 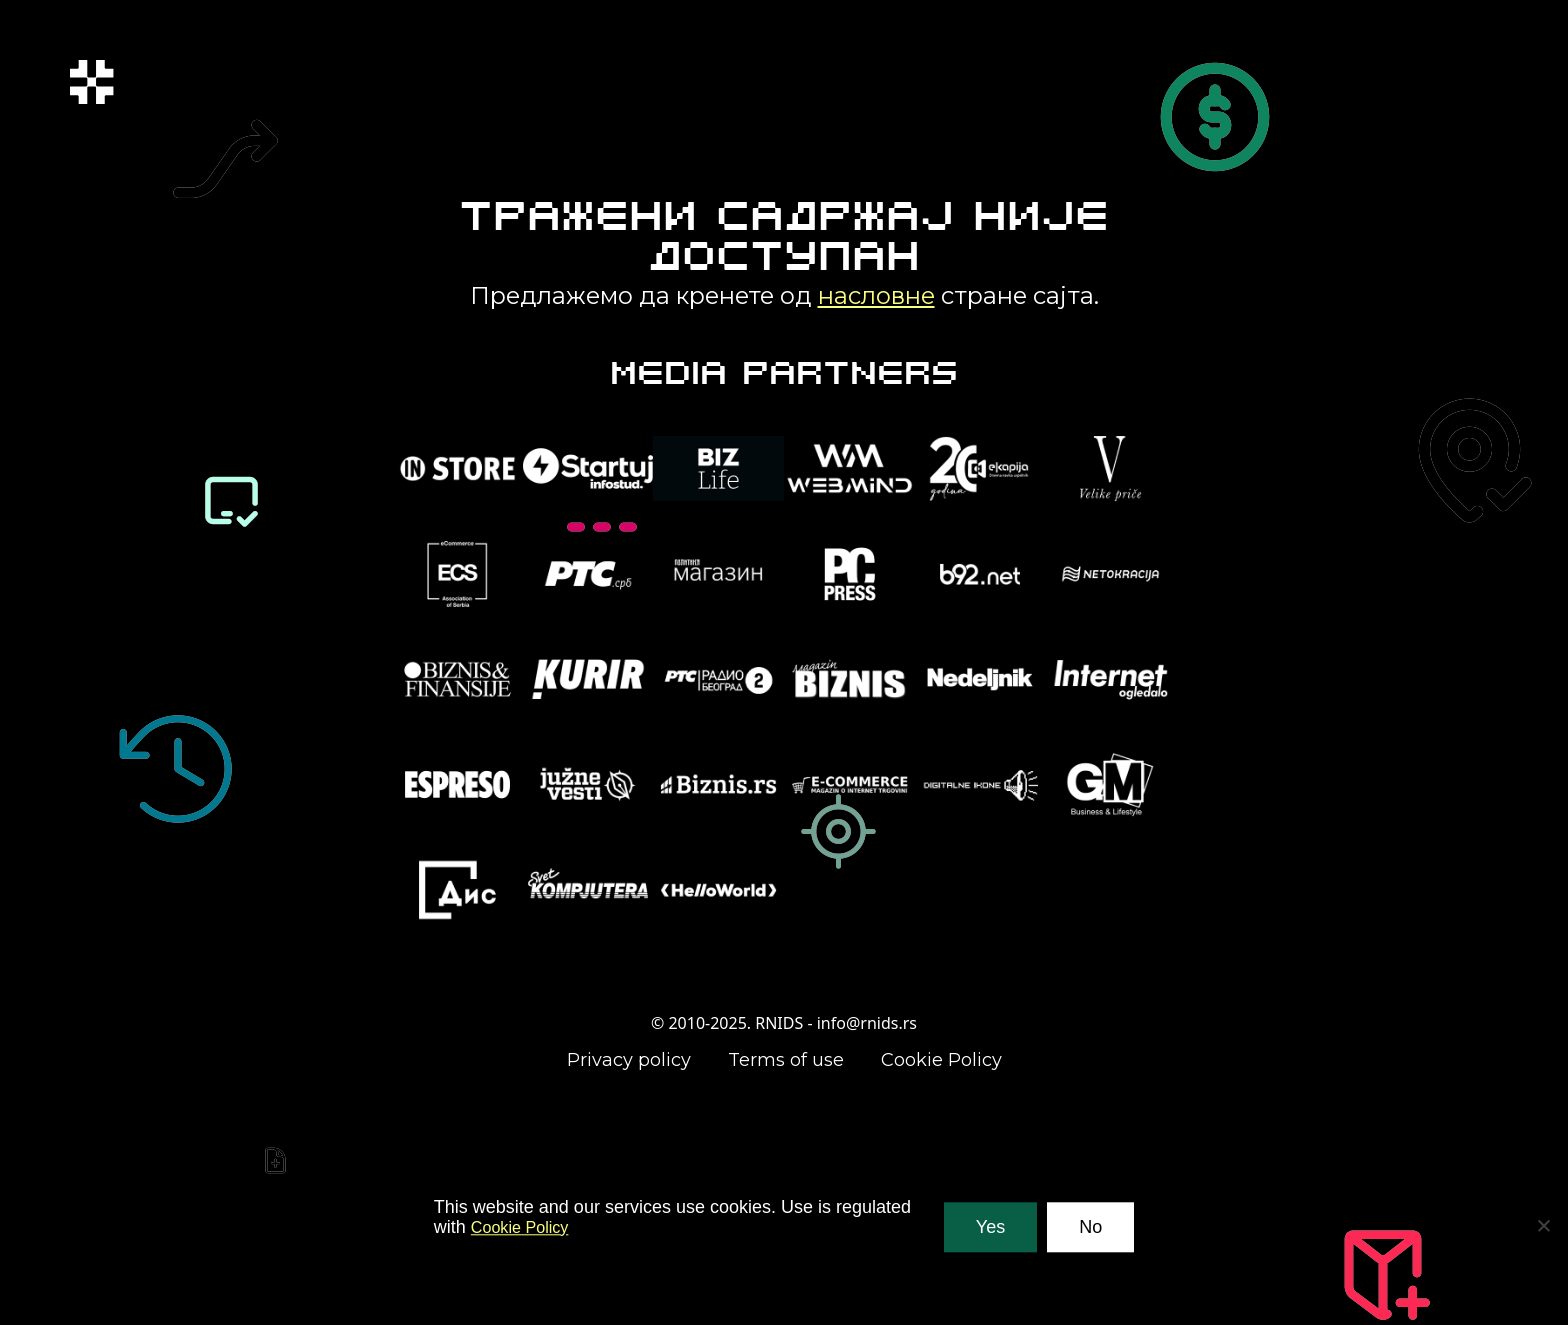 What do you see at coordinates (838, 831) in the screenshot?
I see `center map on current location` at bounding box center [838, 831].